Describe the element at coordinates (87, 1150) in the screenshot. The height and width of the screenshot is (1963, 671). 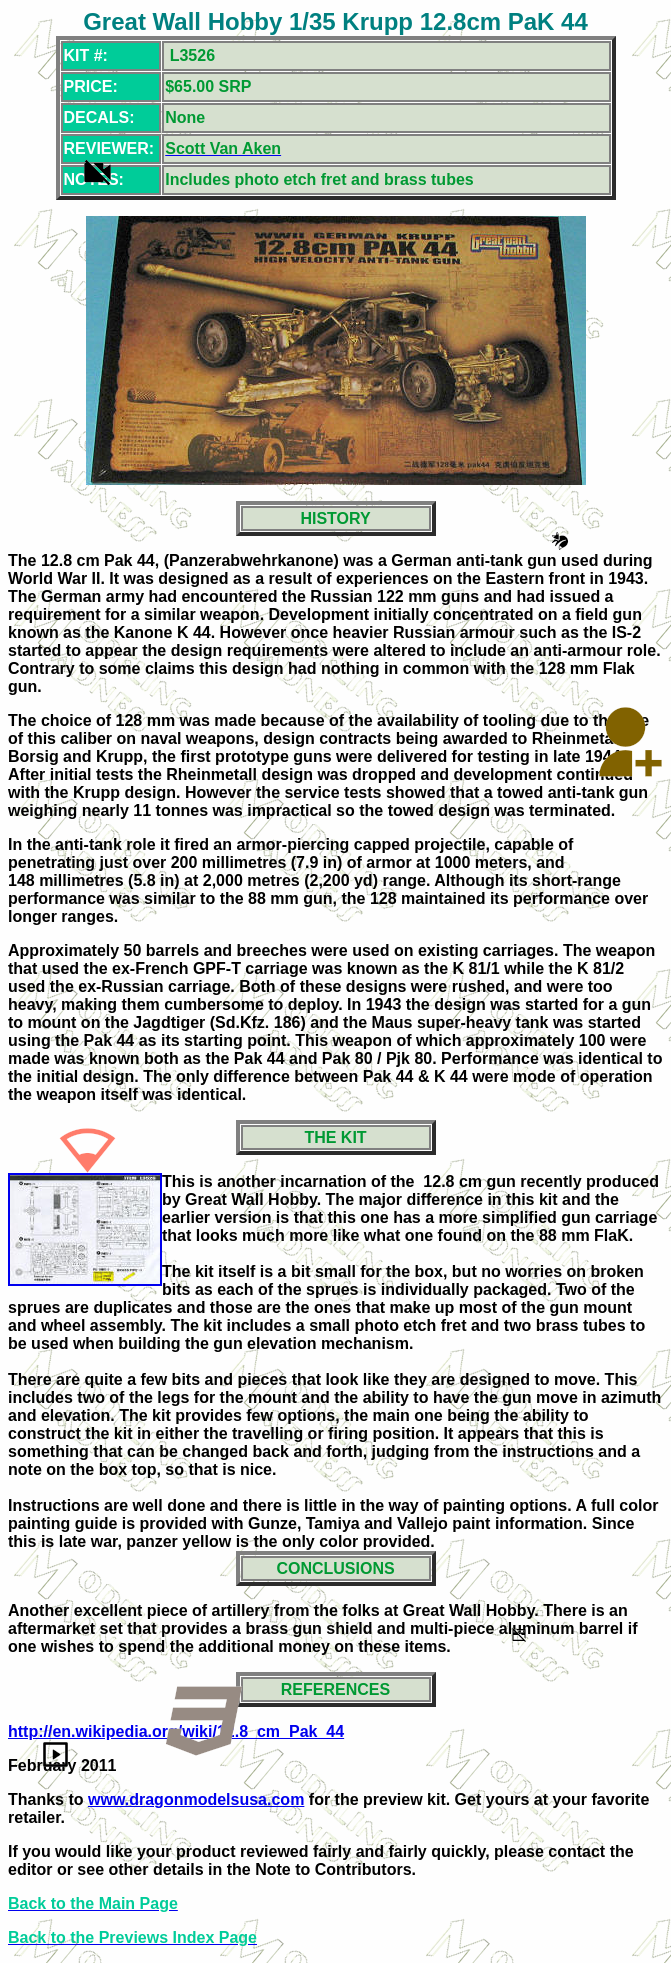
I see `indicates weak wifi signal strength` at that location.